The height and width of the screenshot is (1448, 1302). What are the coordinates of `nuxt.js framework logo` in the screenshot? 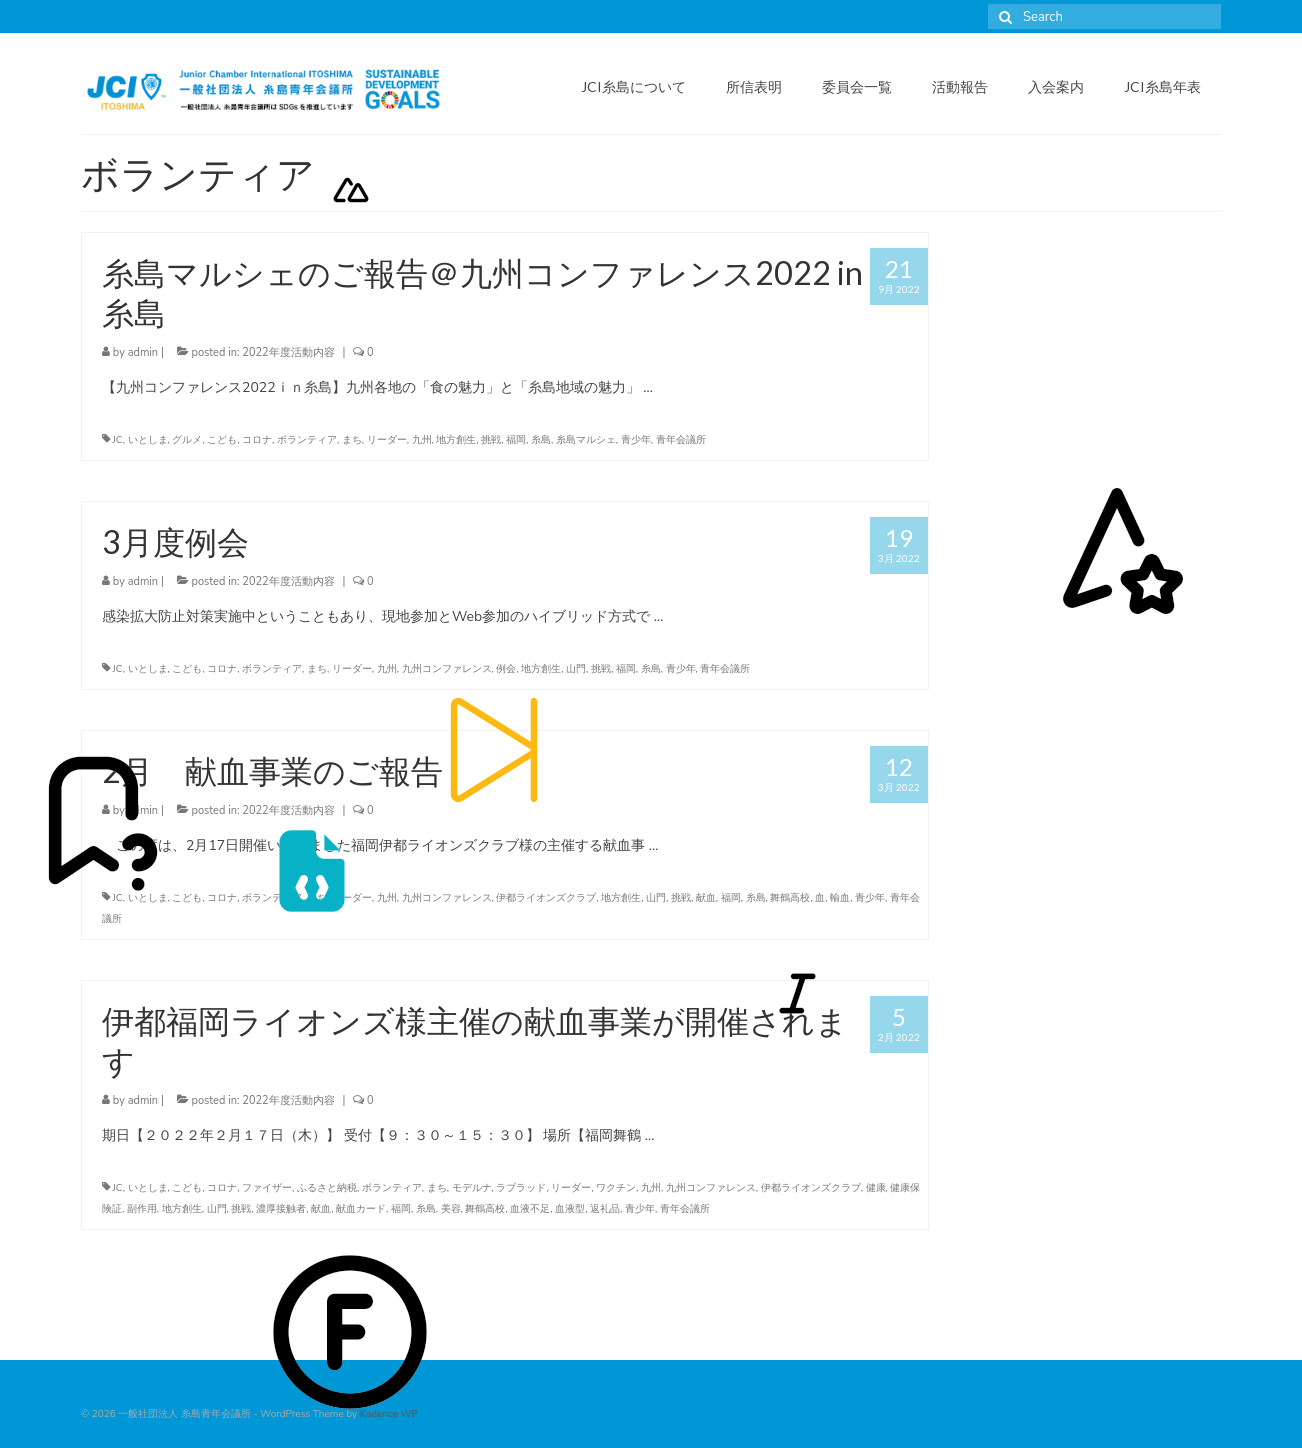 It's located at (351, 190).